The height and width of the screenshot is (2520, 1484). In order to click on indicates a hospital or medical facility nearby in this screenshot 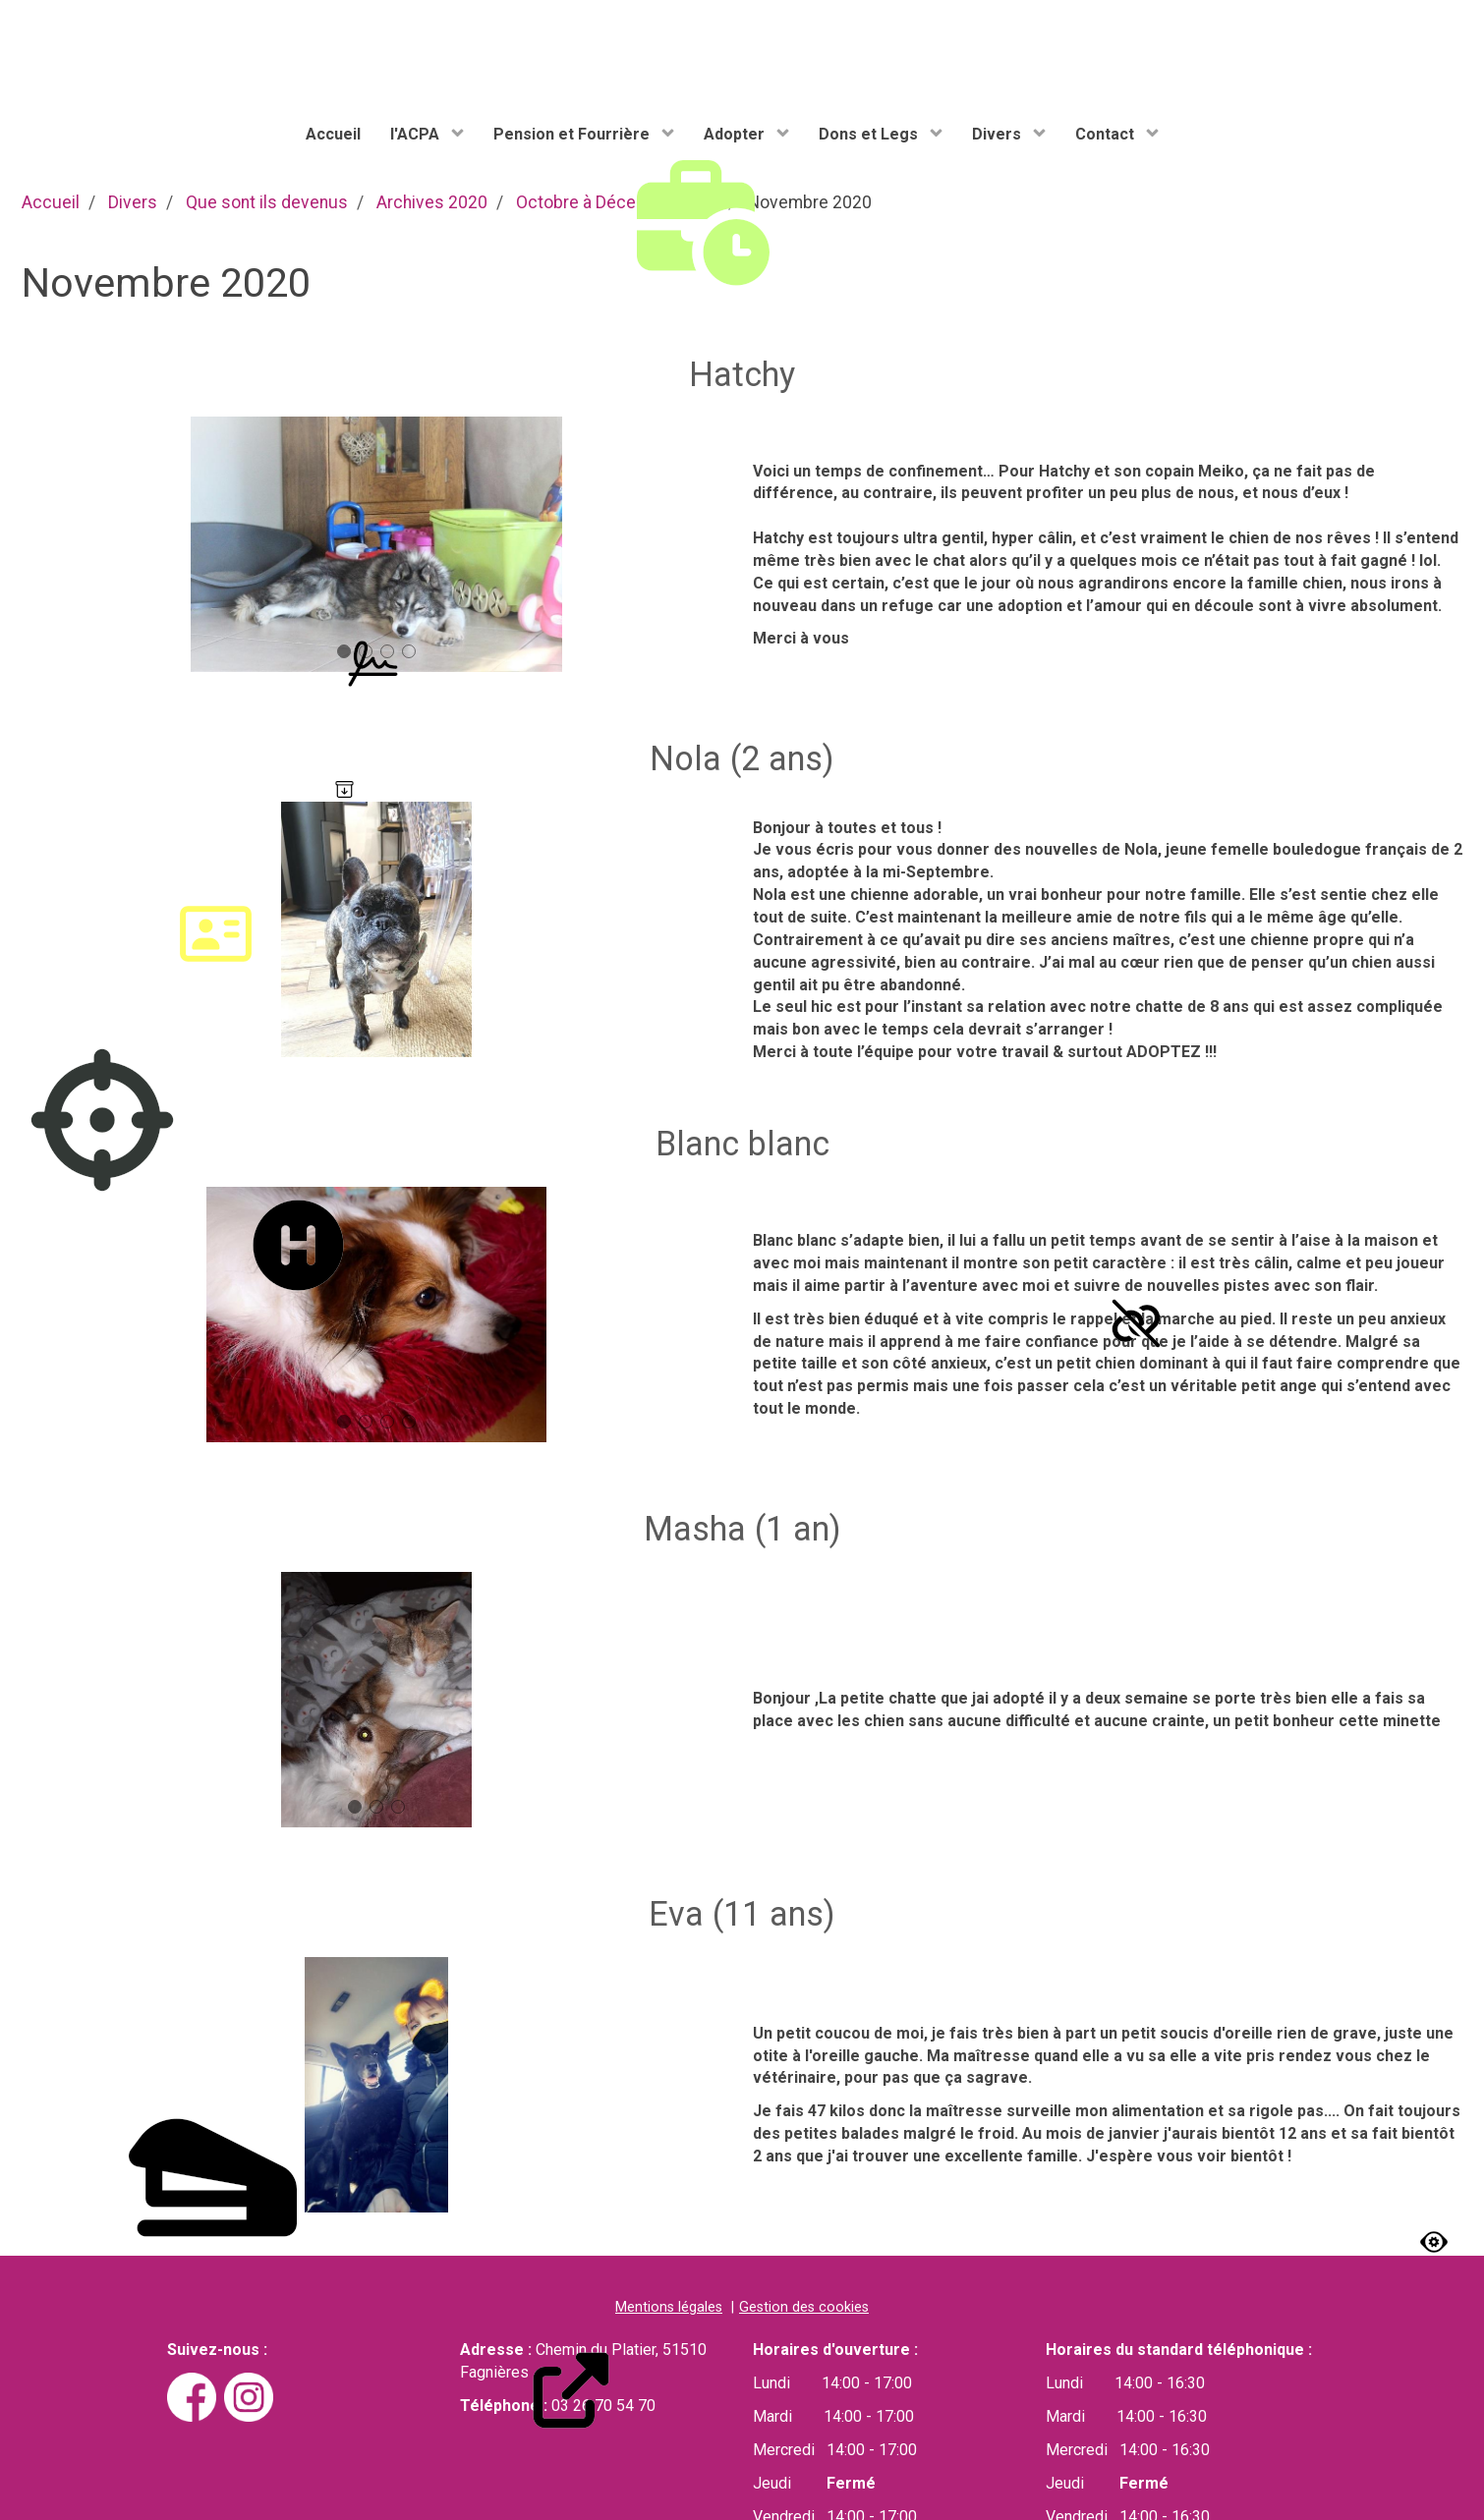, I will do `click(298, 1245)`.